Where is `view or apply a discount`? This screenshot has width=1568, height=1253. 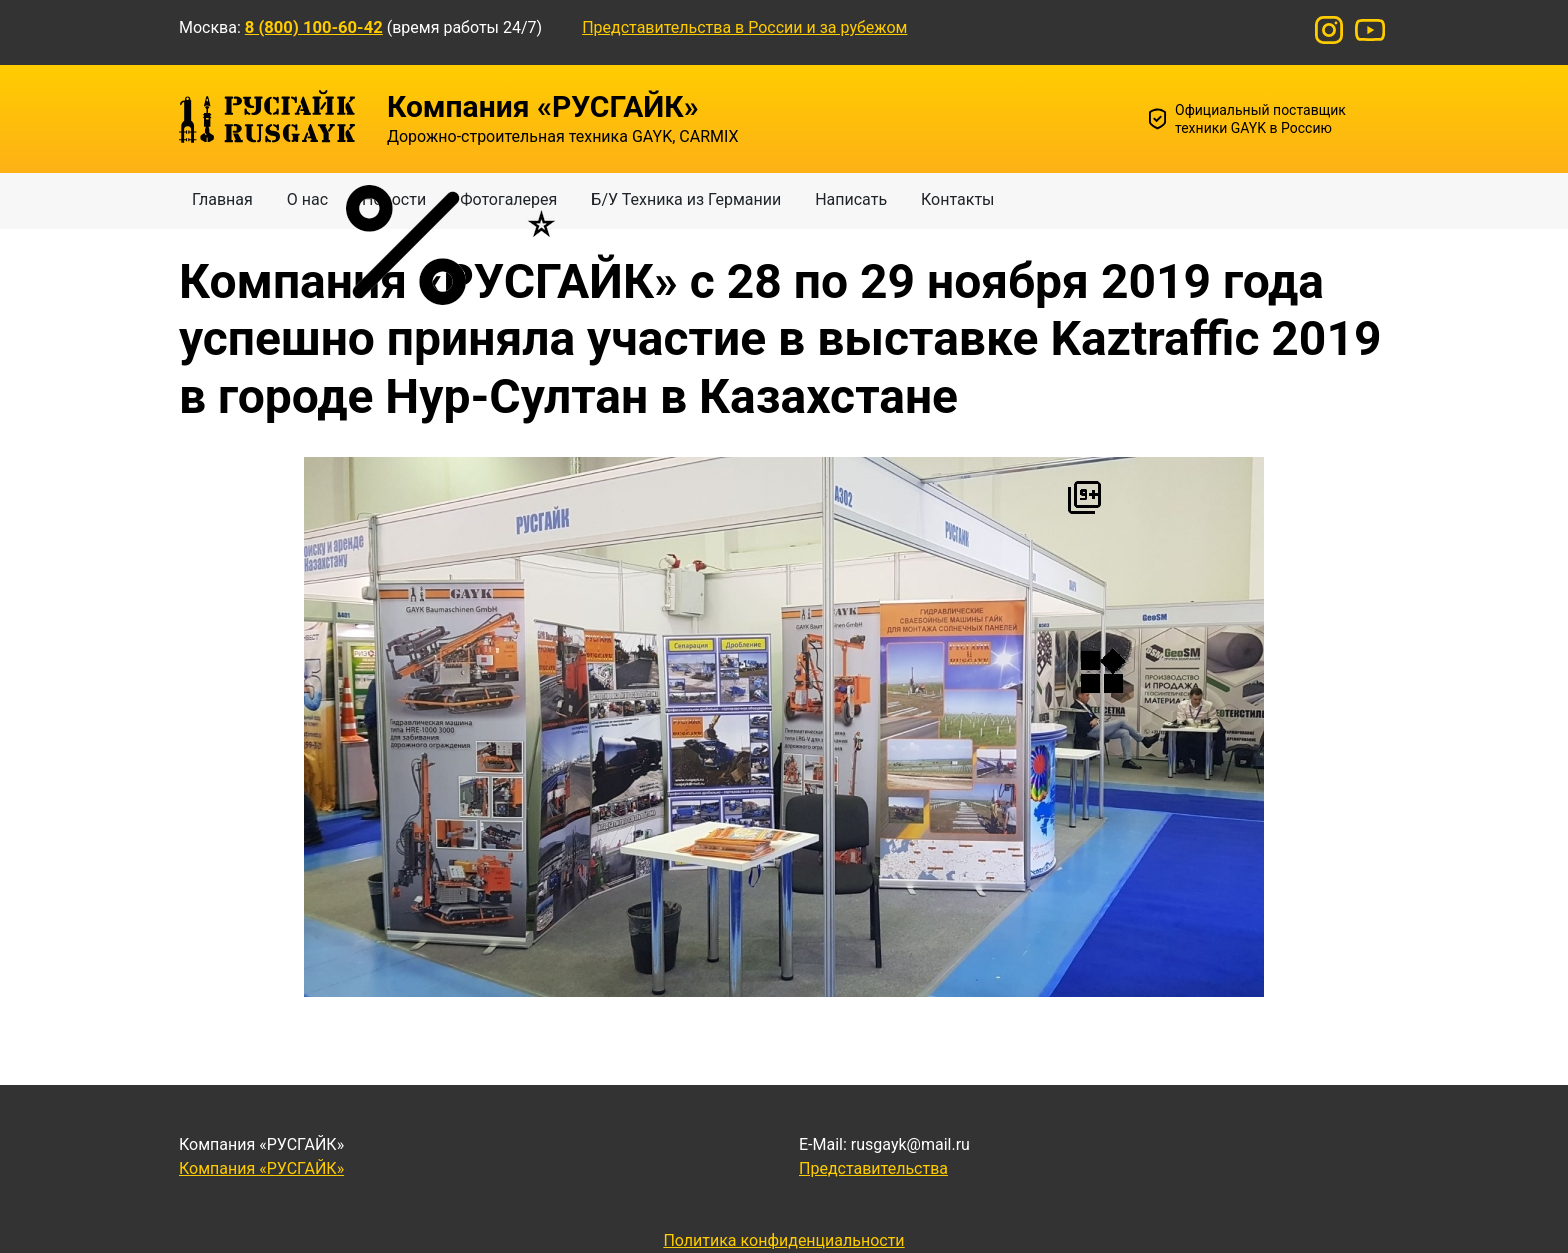 view or apply a discount is located at coordinates (406, 245).